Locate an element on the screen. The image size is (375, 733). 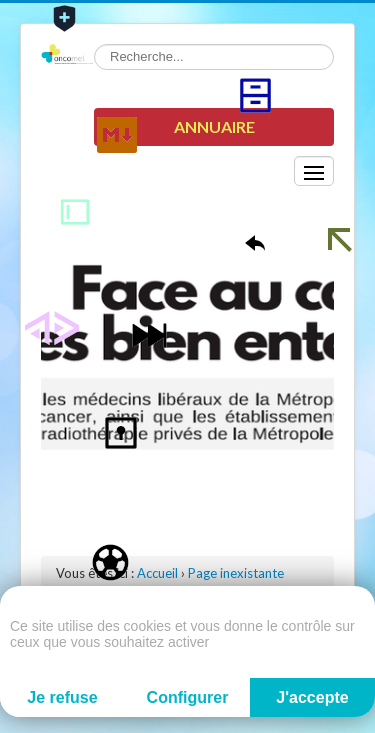
navigate back and up in the interface is located at coordinates (340, 240).